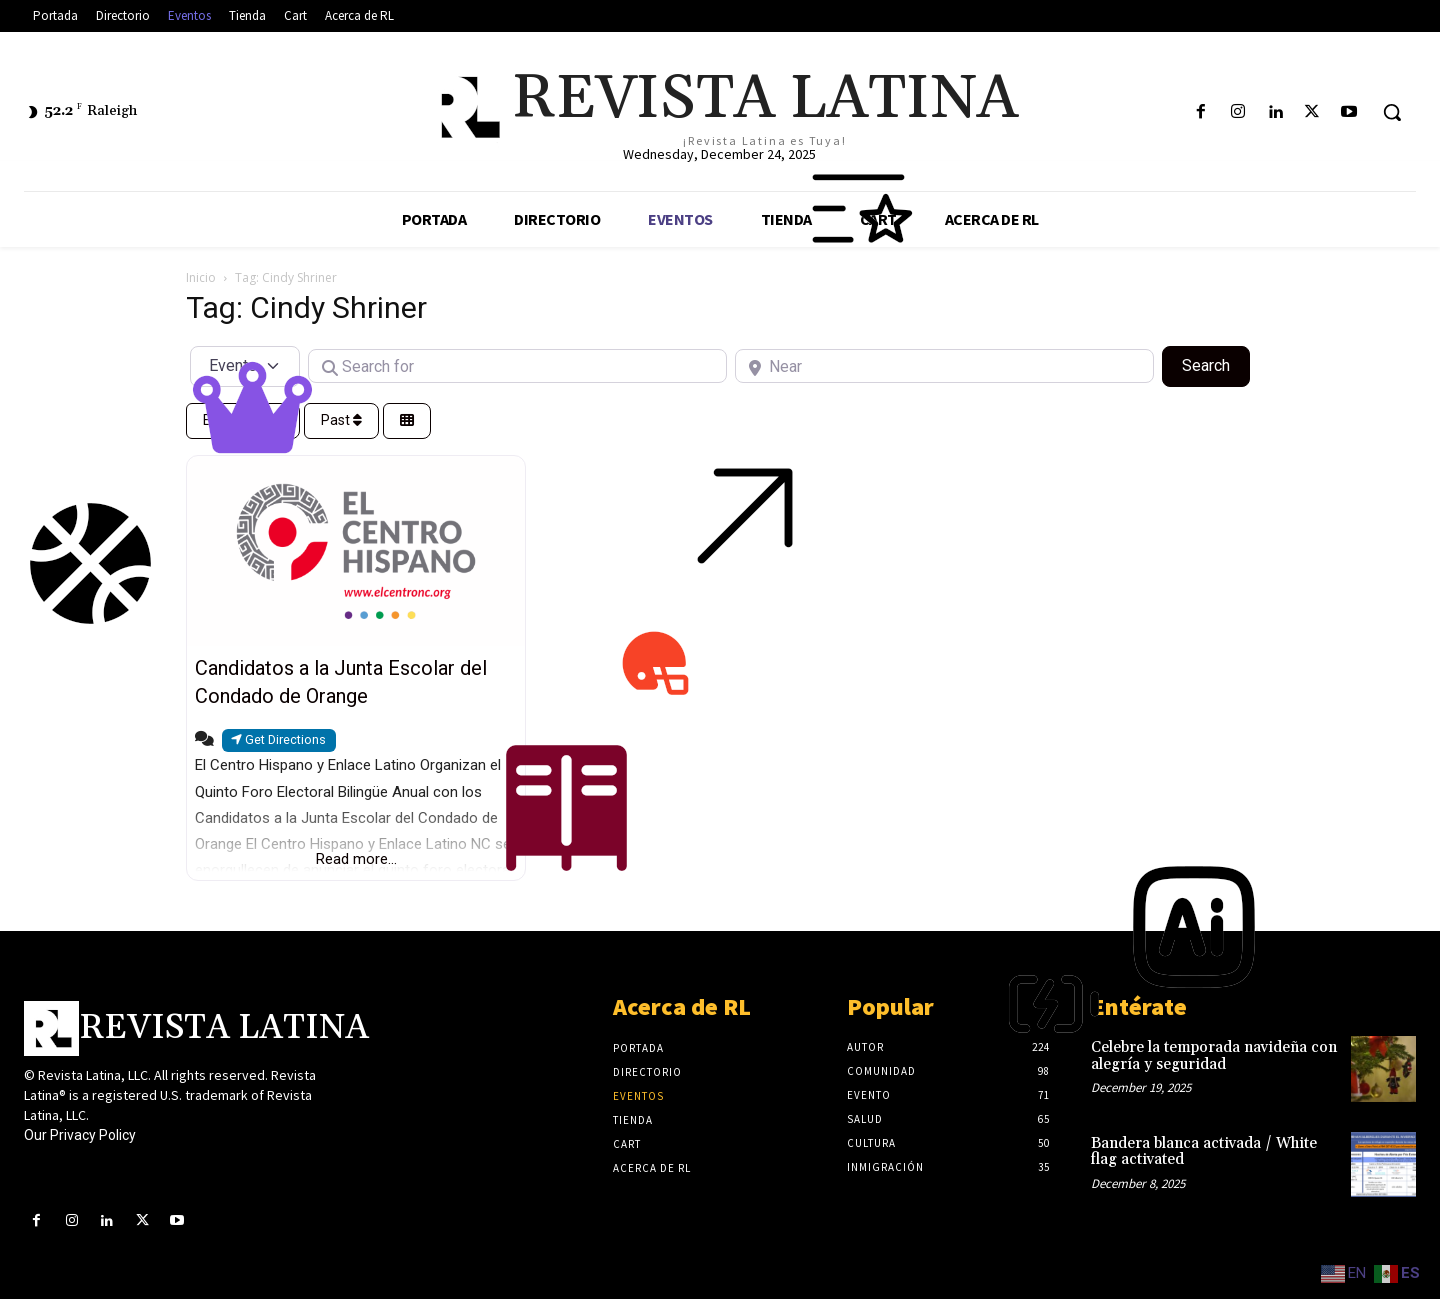 Image resolution: width=1440 pixels, height=1299 pixels. I want to click on view basketball or sports content, so click(90, 563).